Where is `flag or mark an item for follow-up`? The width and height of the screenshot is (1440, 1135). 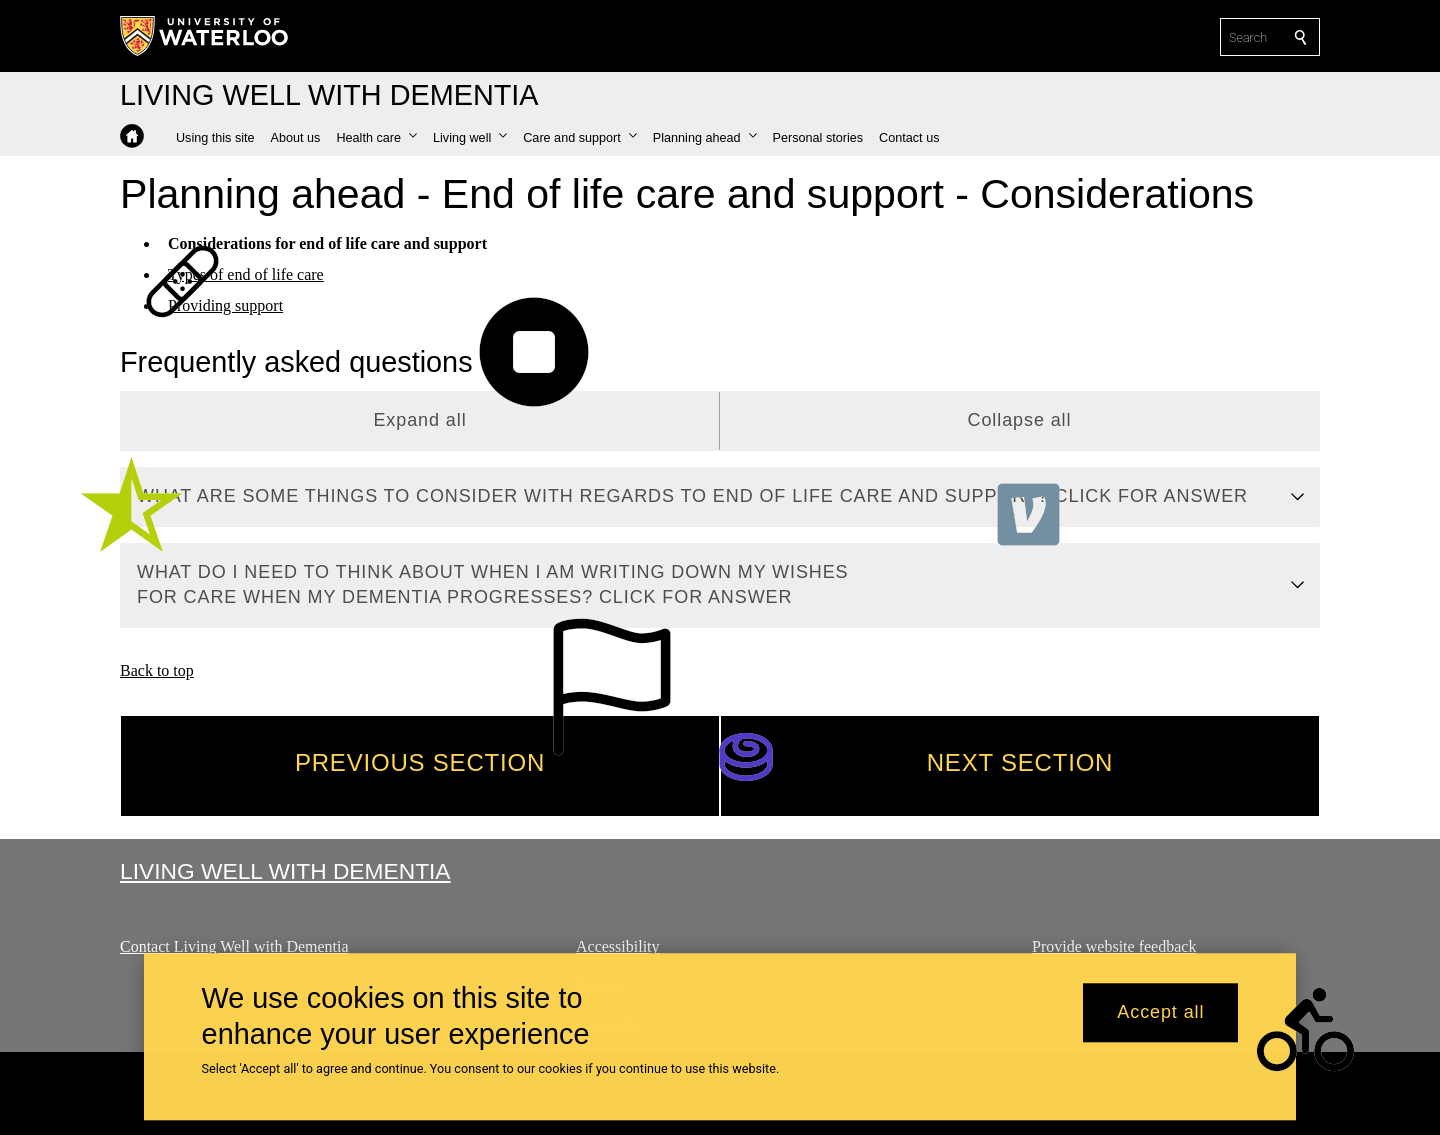 flag or mark an item for follow-up is located at coordinates (612, 687).